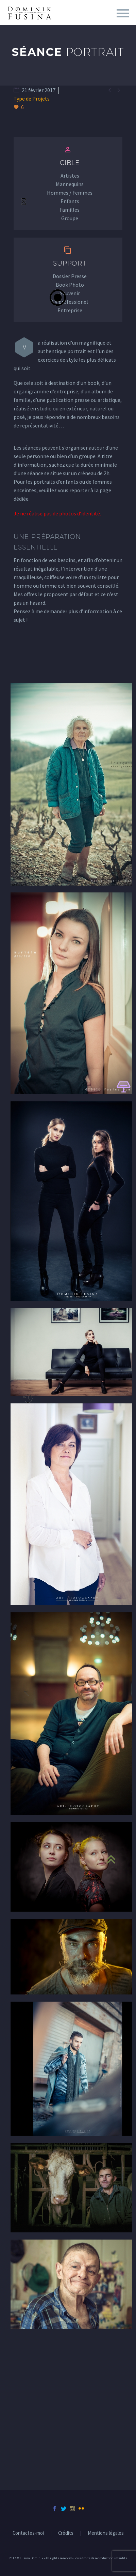  Describe the element at coordinates (58, 298) in the screenshot. I see `indicates a selected radio button option` at that location.